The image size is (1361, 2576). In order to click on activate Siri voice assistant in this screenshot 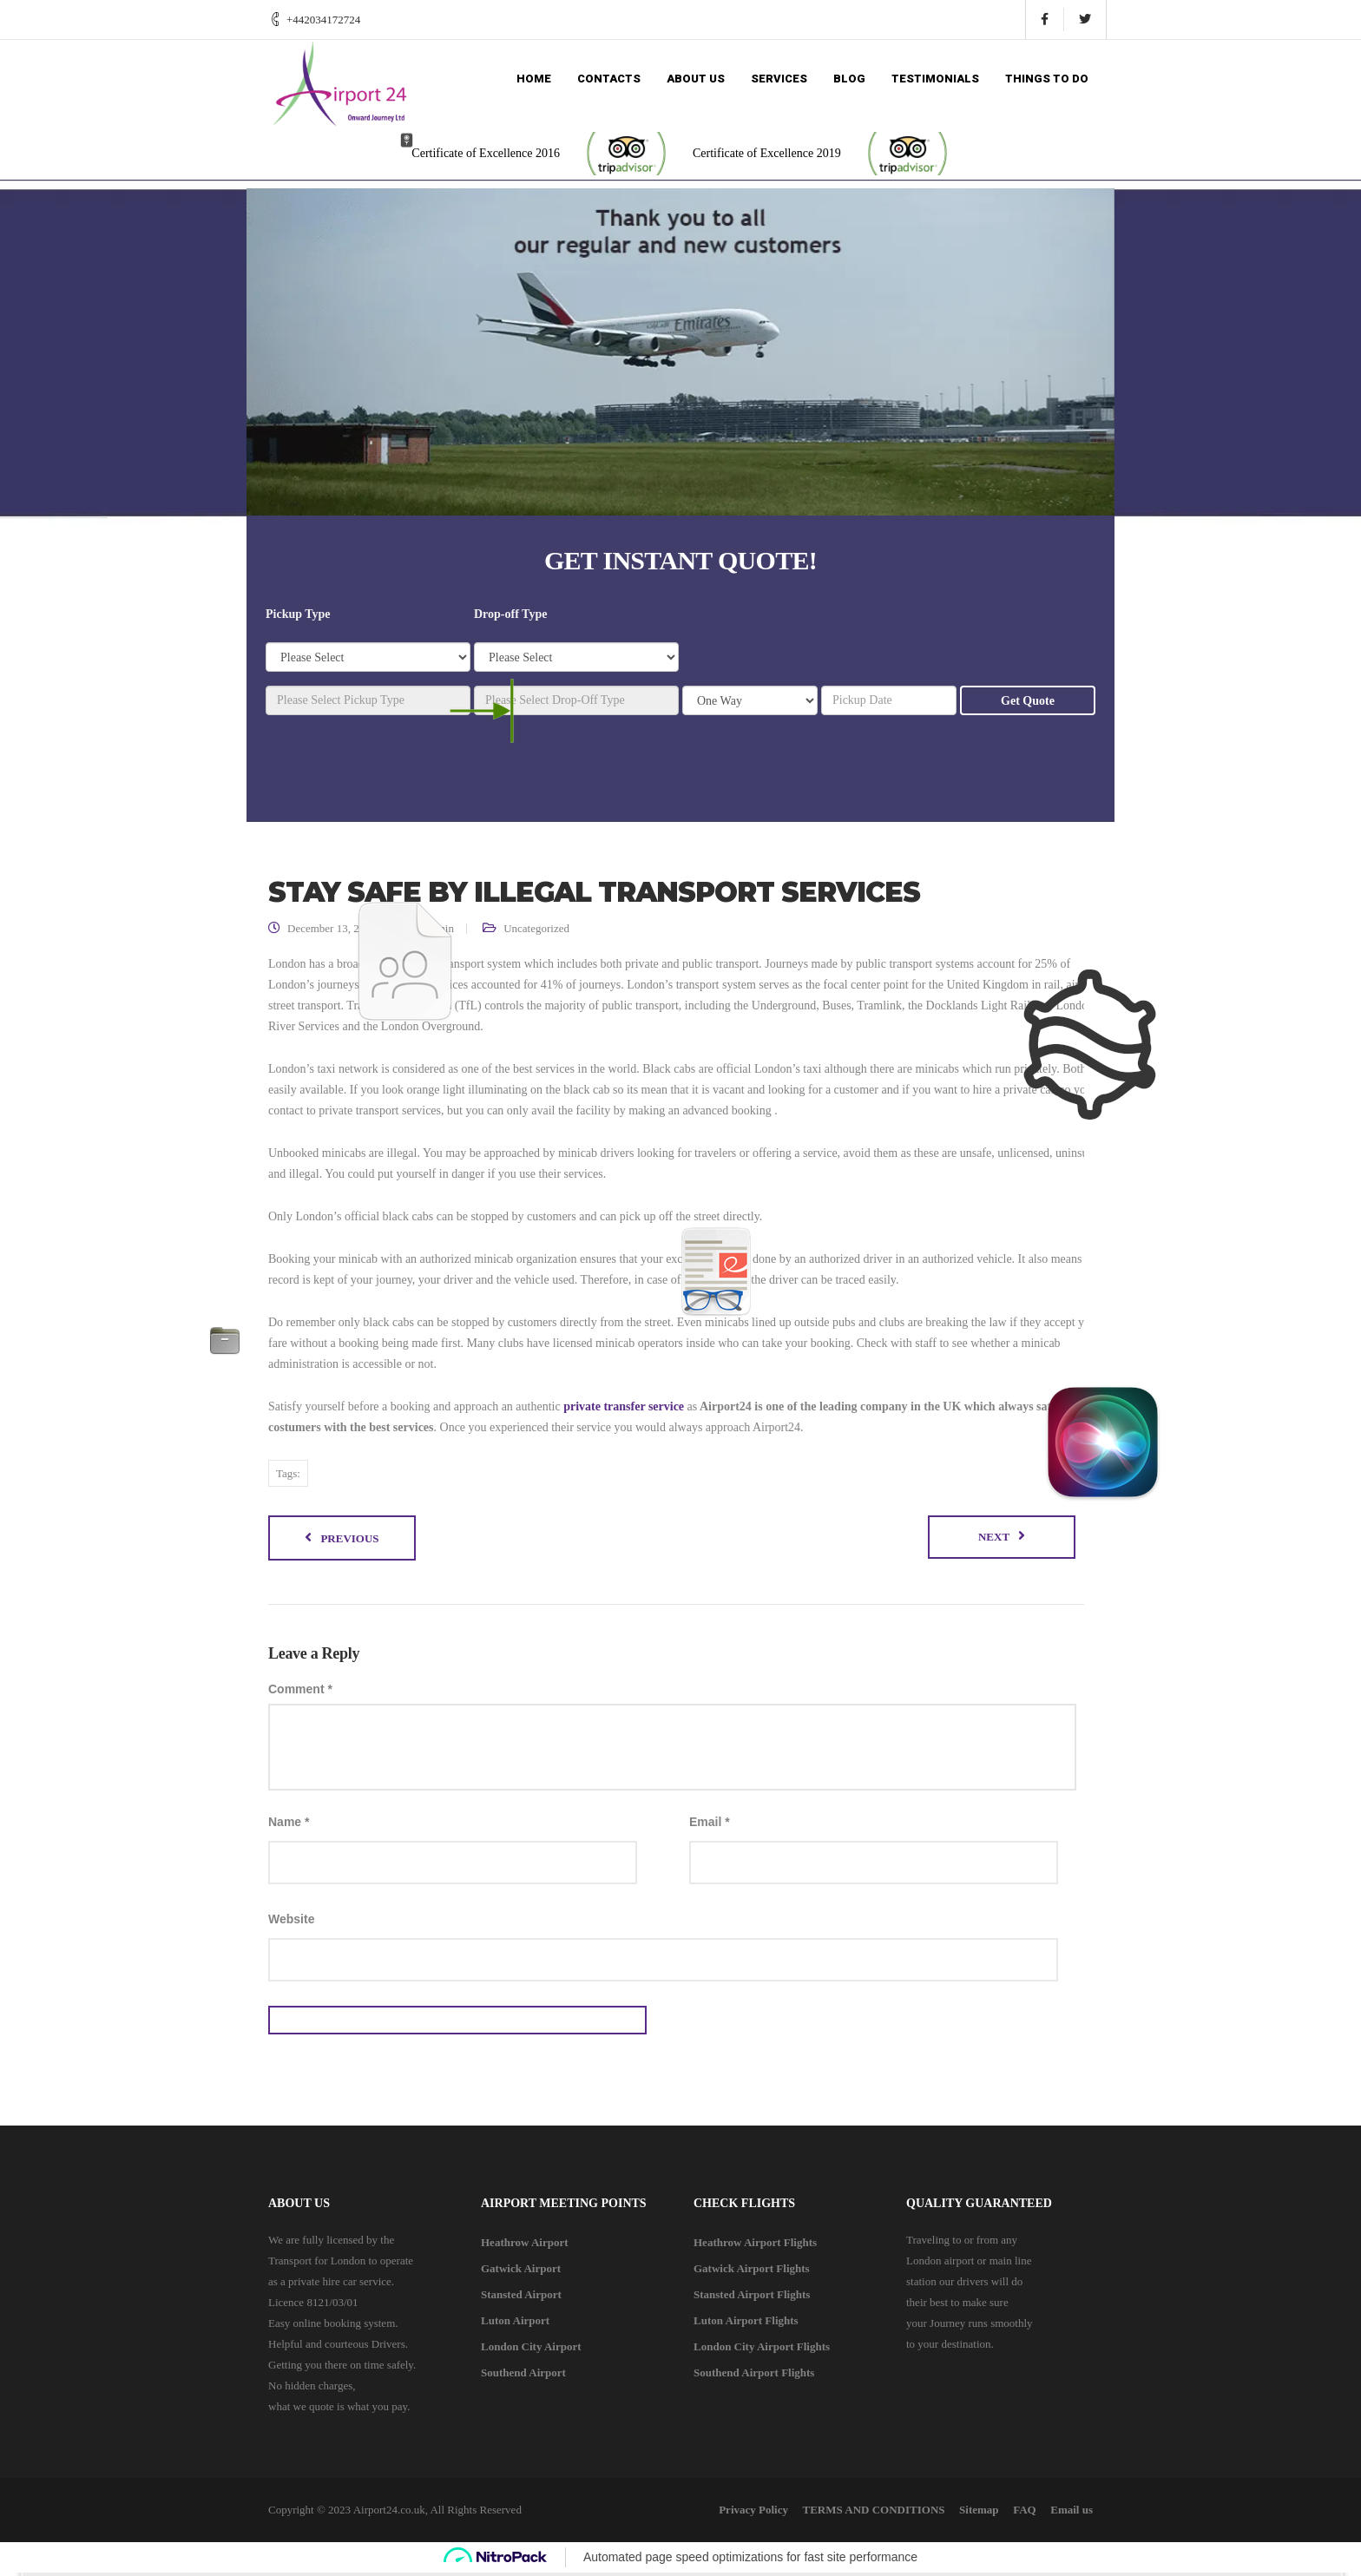, I will do `click(1102, 1442)`.